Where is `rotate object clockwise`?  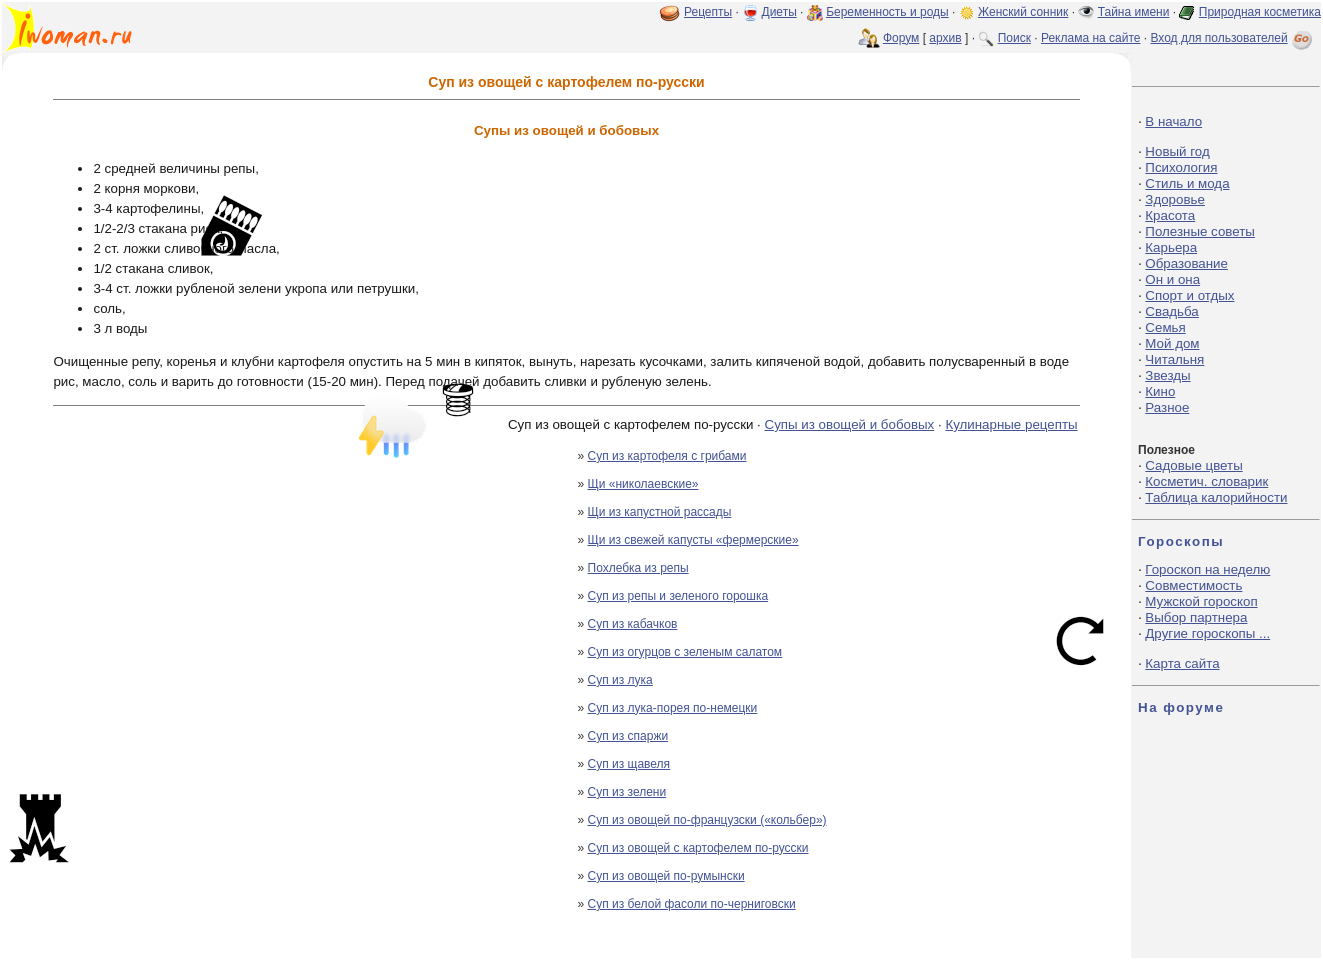
rotate object clockwise is located at coordinates (1080, 641).